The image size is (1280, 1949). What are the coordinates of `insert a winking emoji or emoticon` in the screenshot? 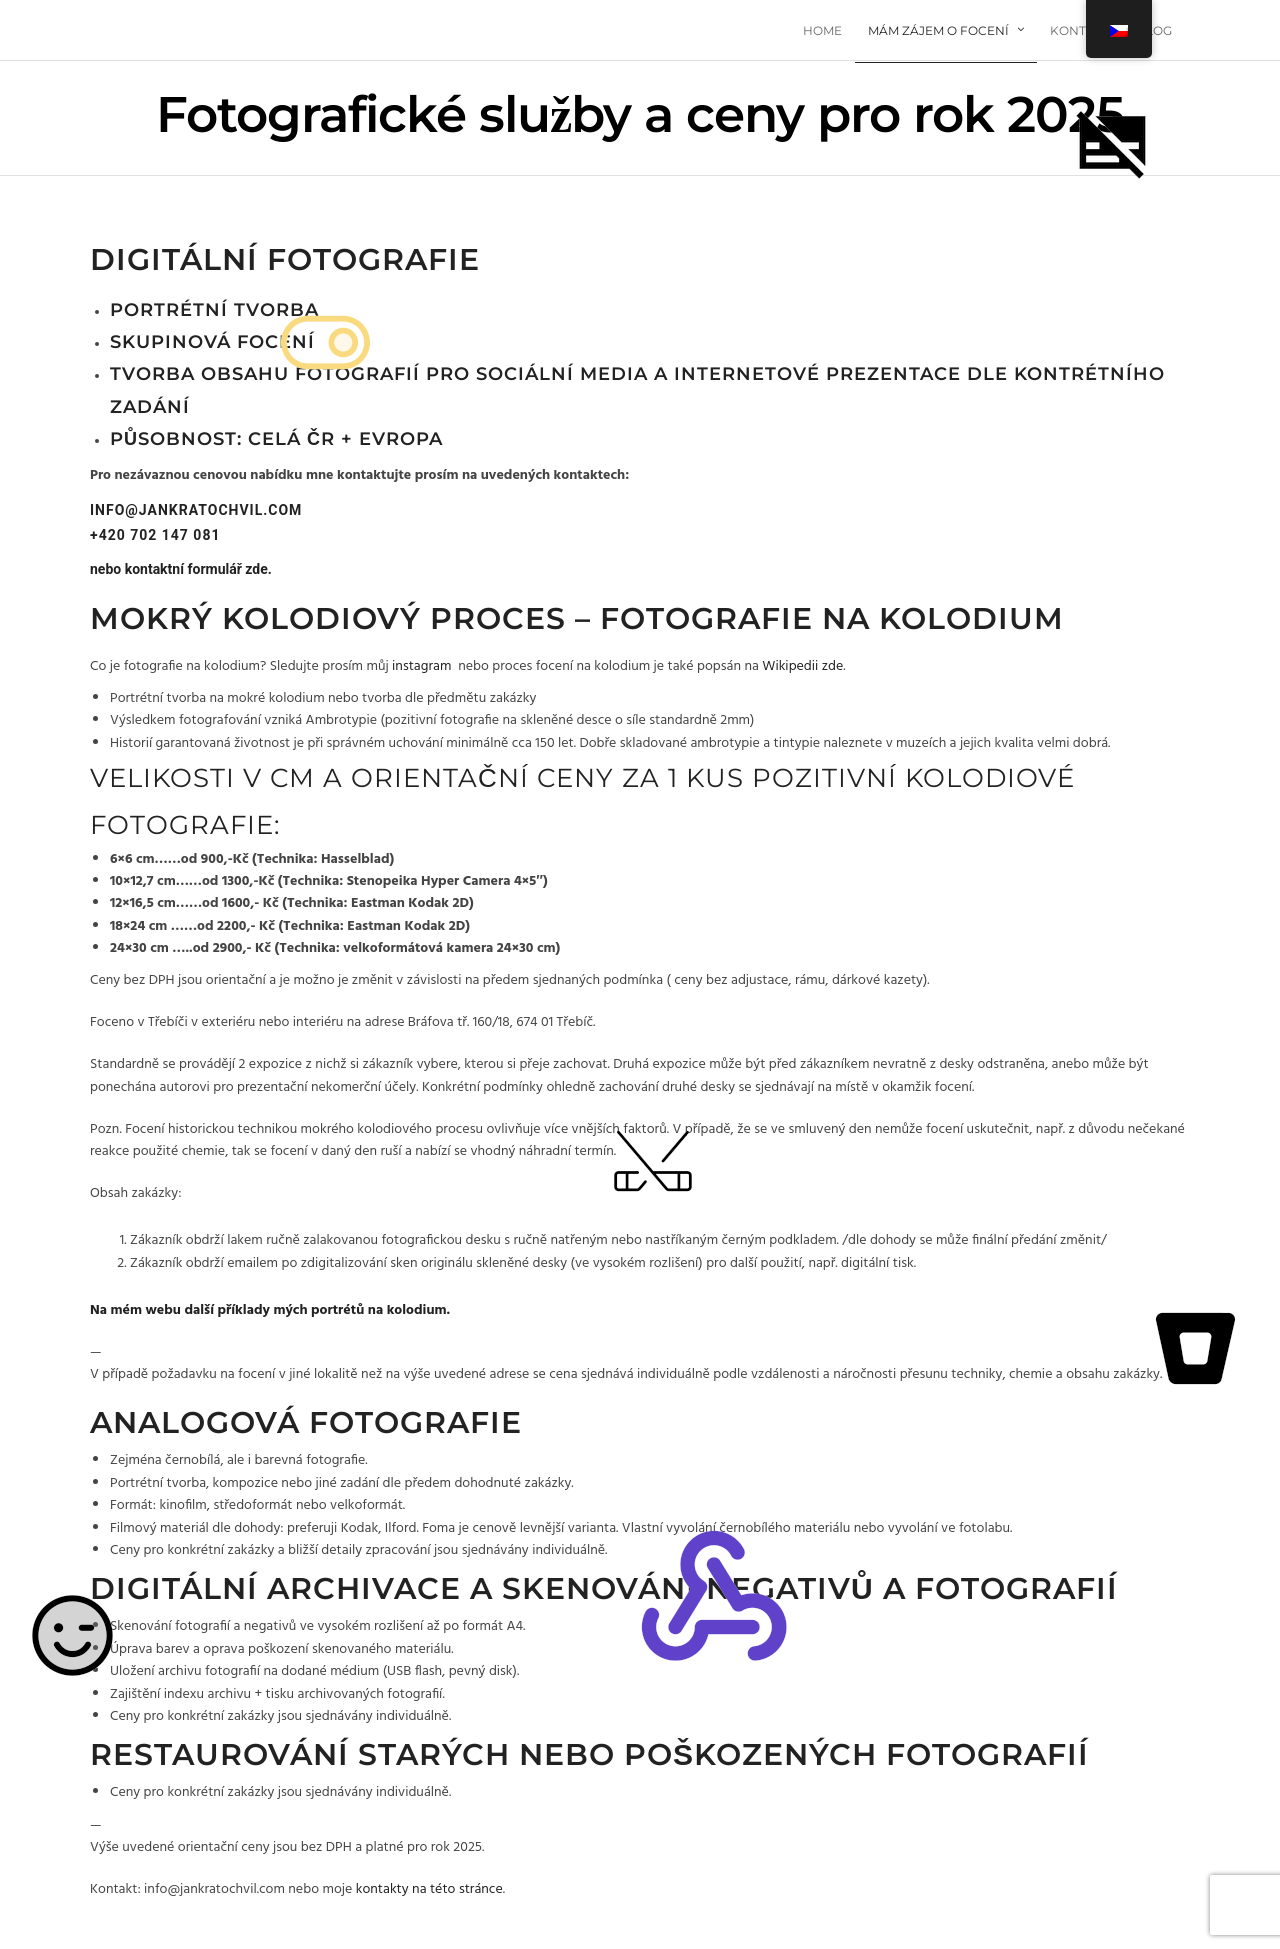 It's located at (72, 1635).